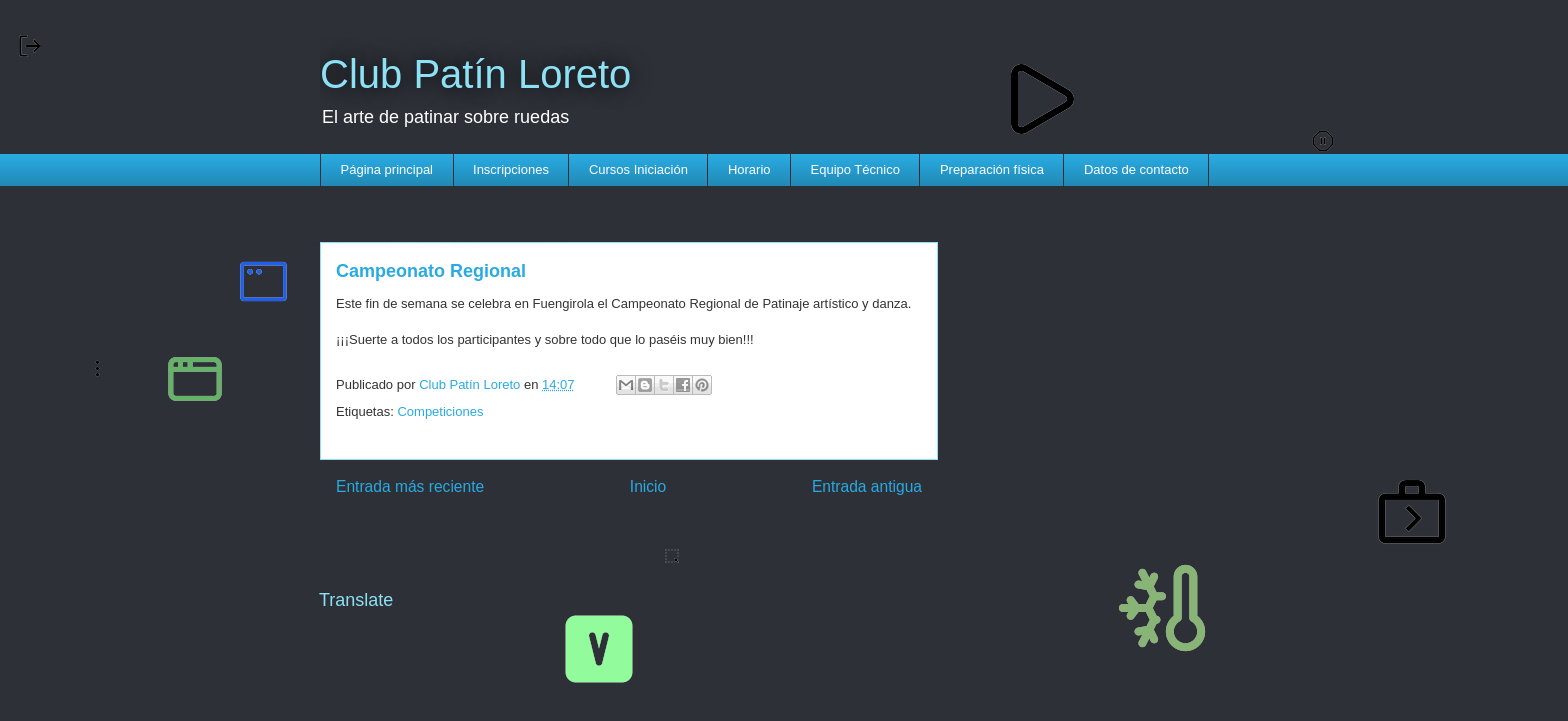  Describe the element at coordinates (97, 368) in the screenshot. I see `open more options menu` at that location.